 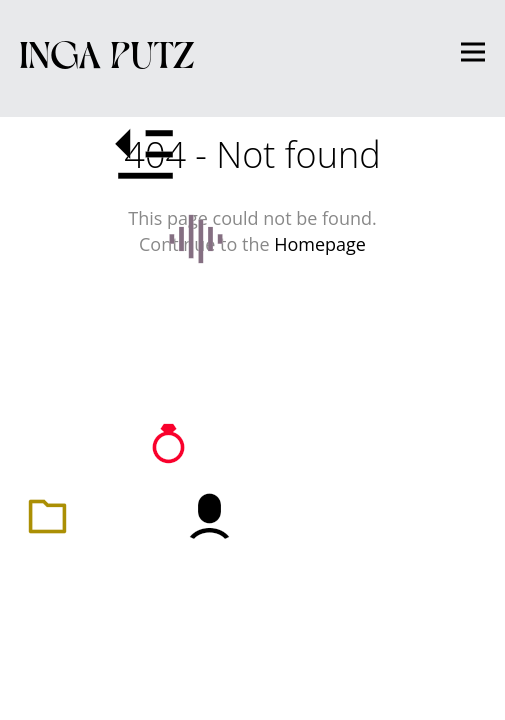 I want to click on view your profile, so click(x=209, y=516).